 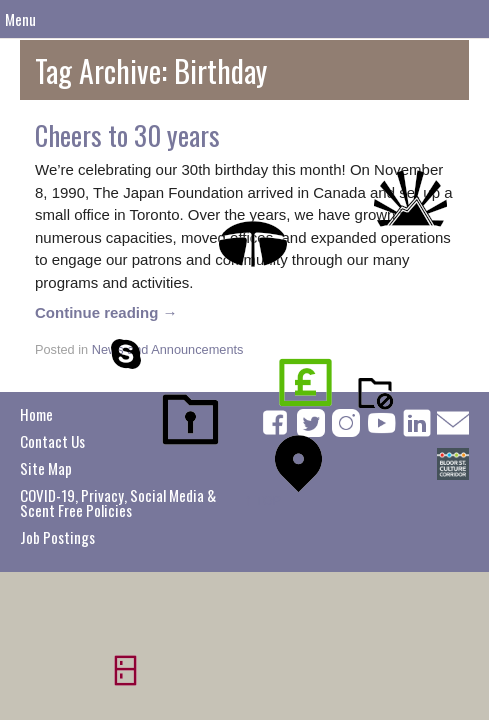 What do you see at coordinates (305, 382) in the screenshot?
I see `view balance in british pounds` at bounding box center [305, 382].